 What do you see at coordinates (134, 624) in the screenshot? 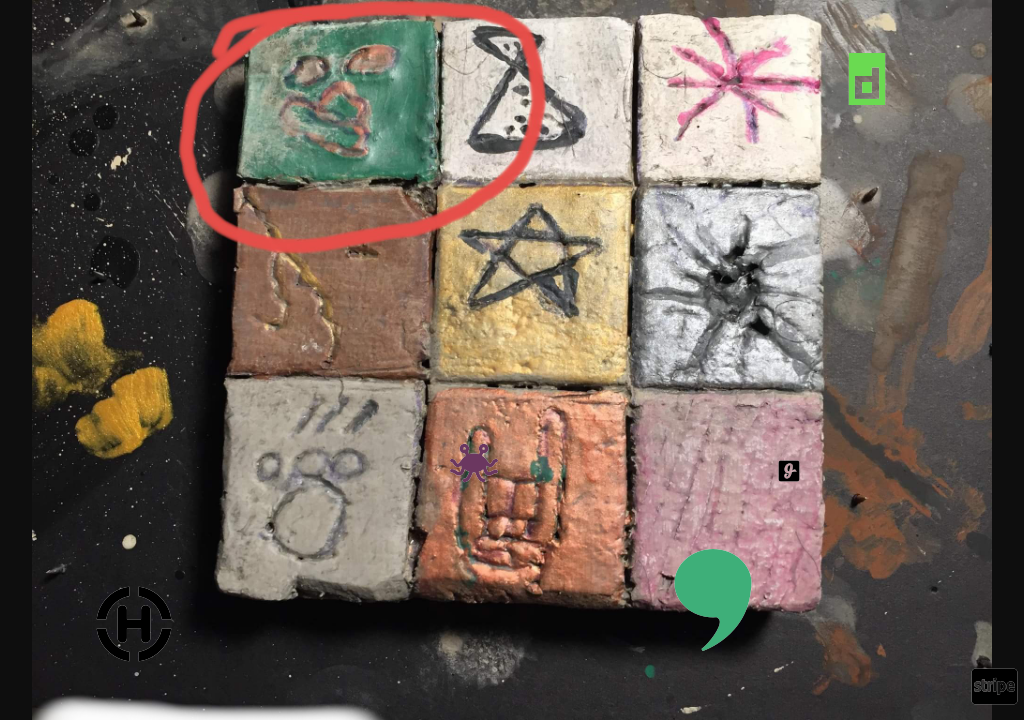
I see `indicates a helipad or helicopter landing zone` at bounding box center [134, 624].